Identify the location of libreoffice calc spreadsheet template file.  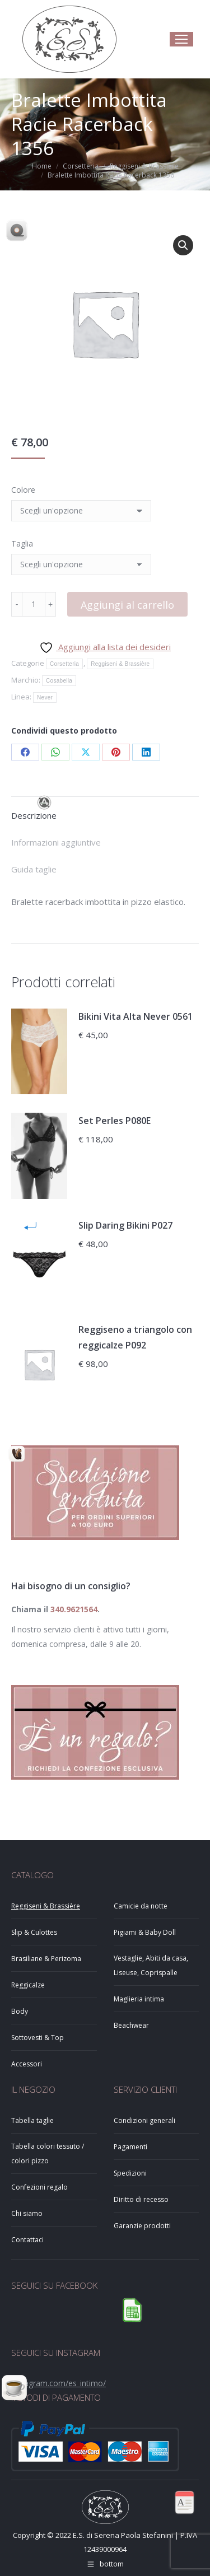
(132, 2310).